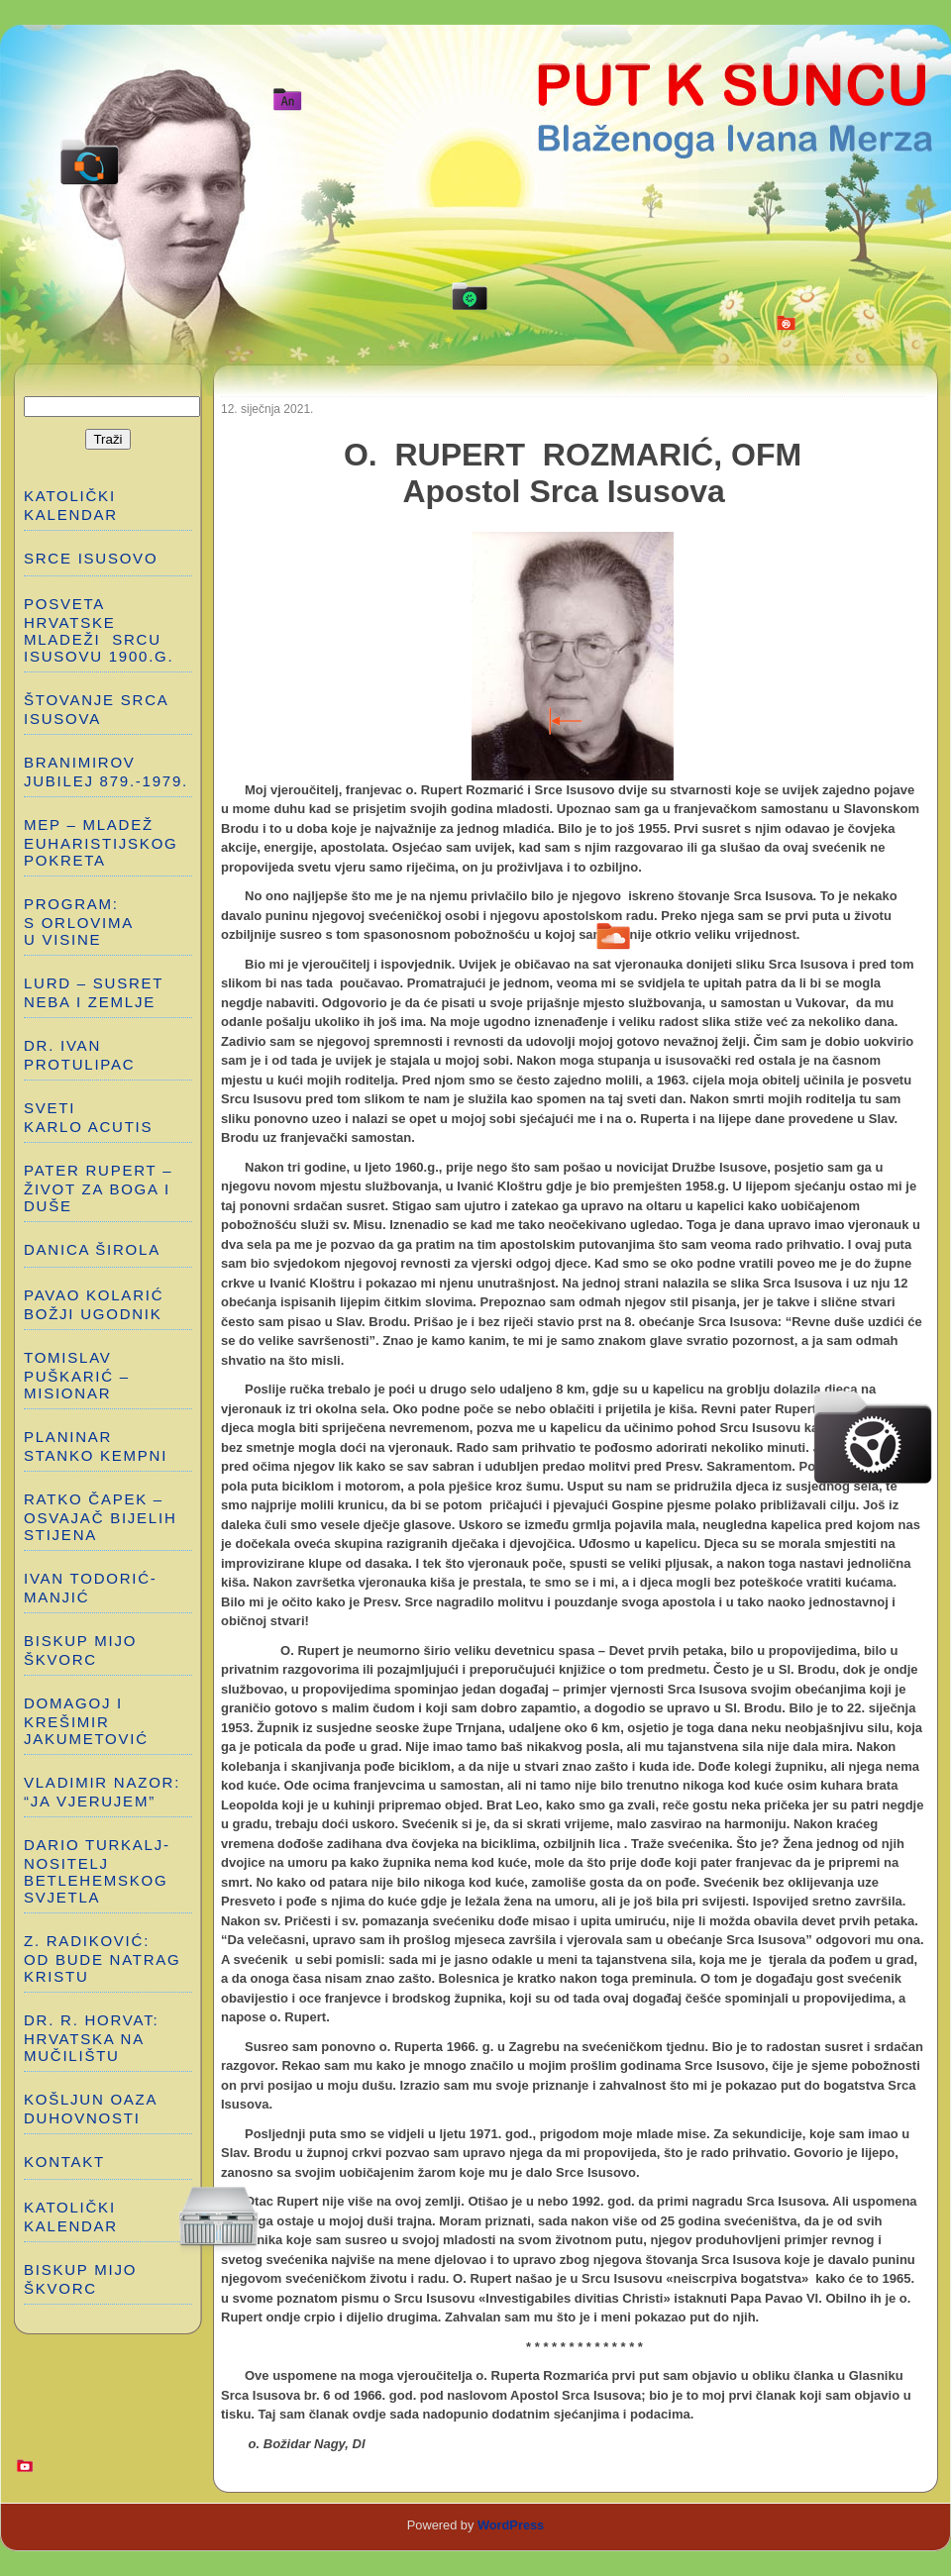  Describe the element at coordinates (25, 2466) in the screenshot. I see `open folder containing downloaded youtube videos` at that location.